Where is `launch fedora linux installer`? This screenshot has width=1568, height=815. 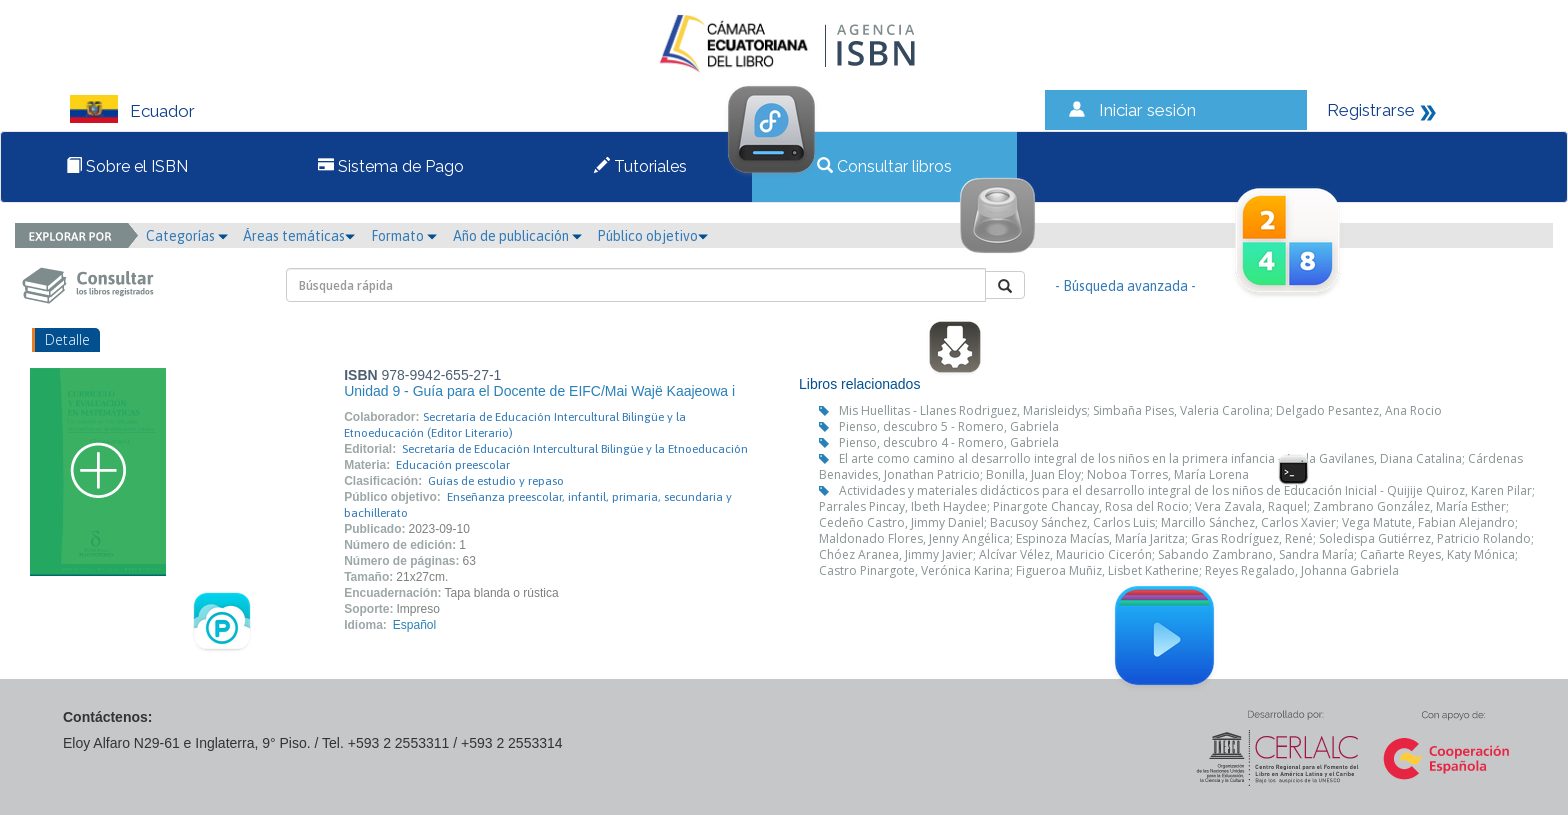
launch fedora linux installer is located at coordinates (771, 129).